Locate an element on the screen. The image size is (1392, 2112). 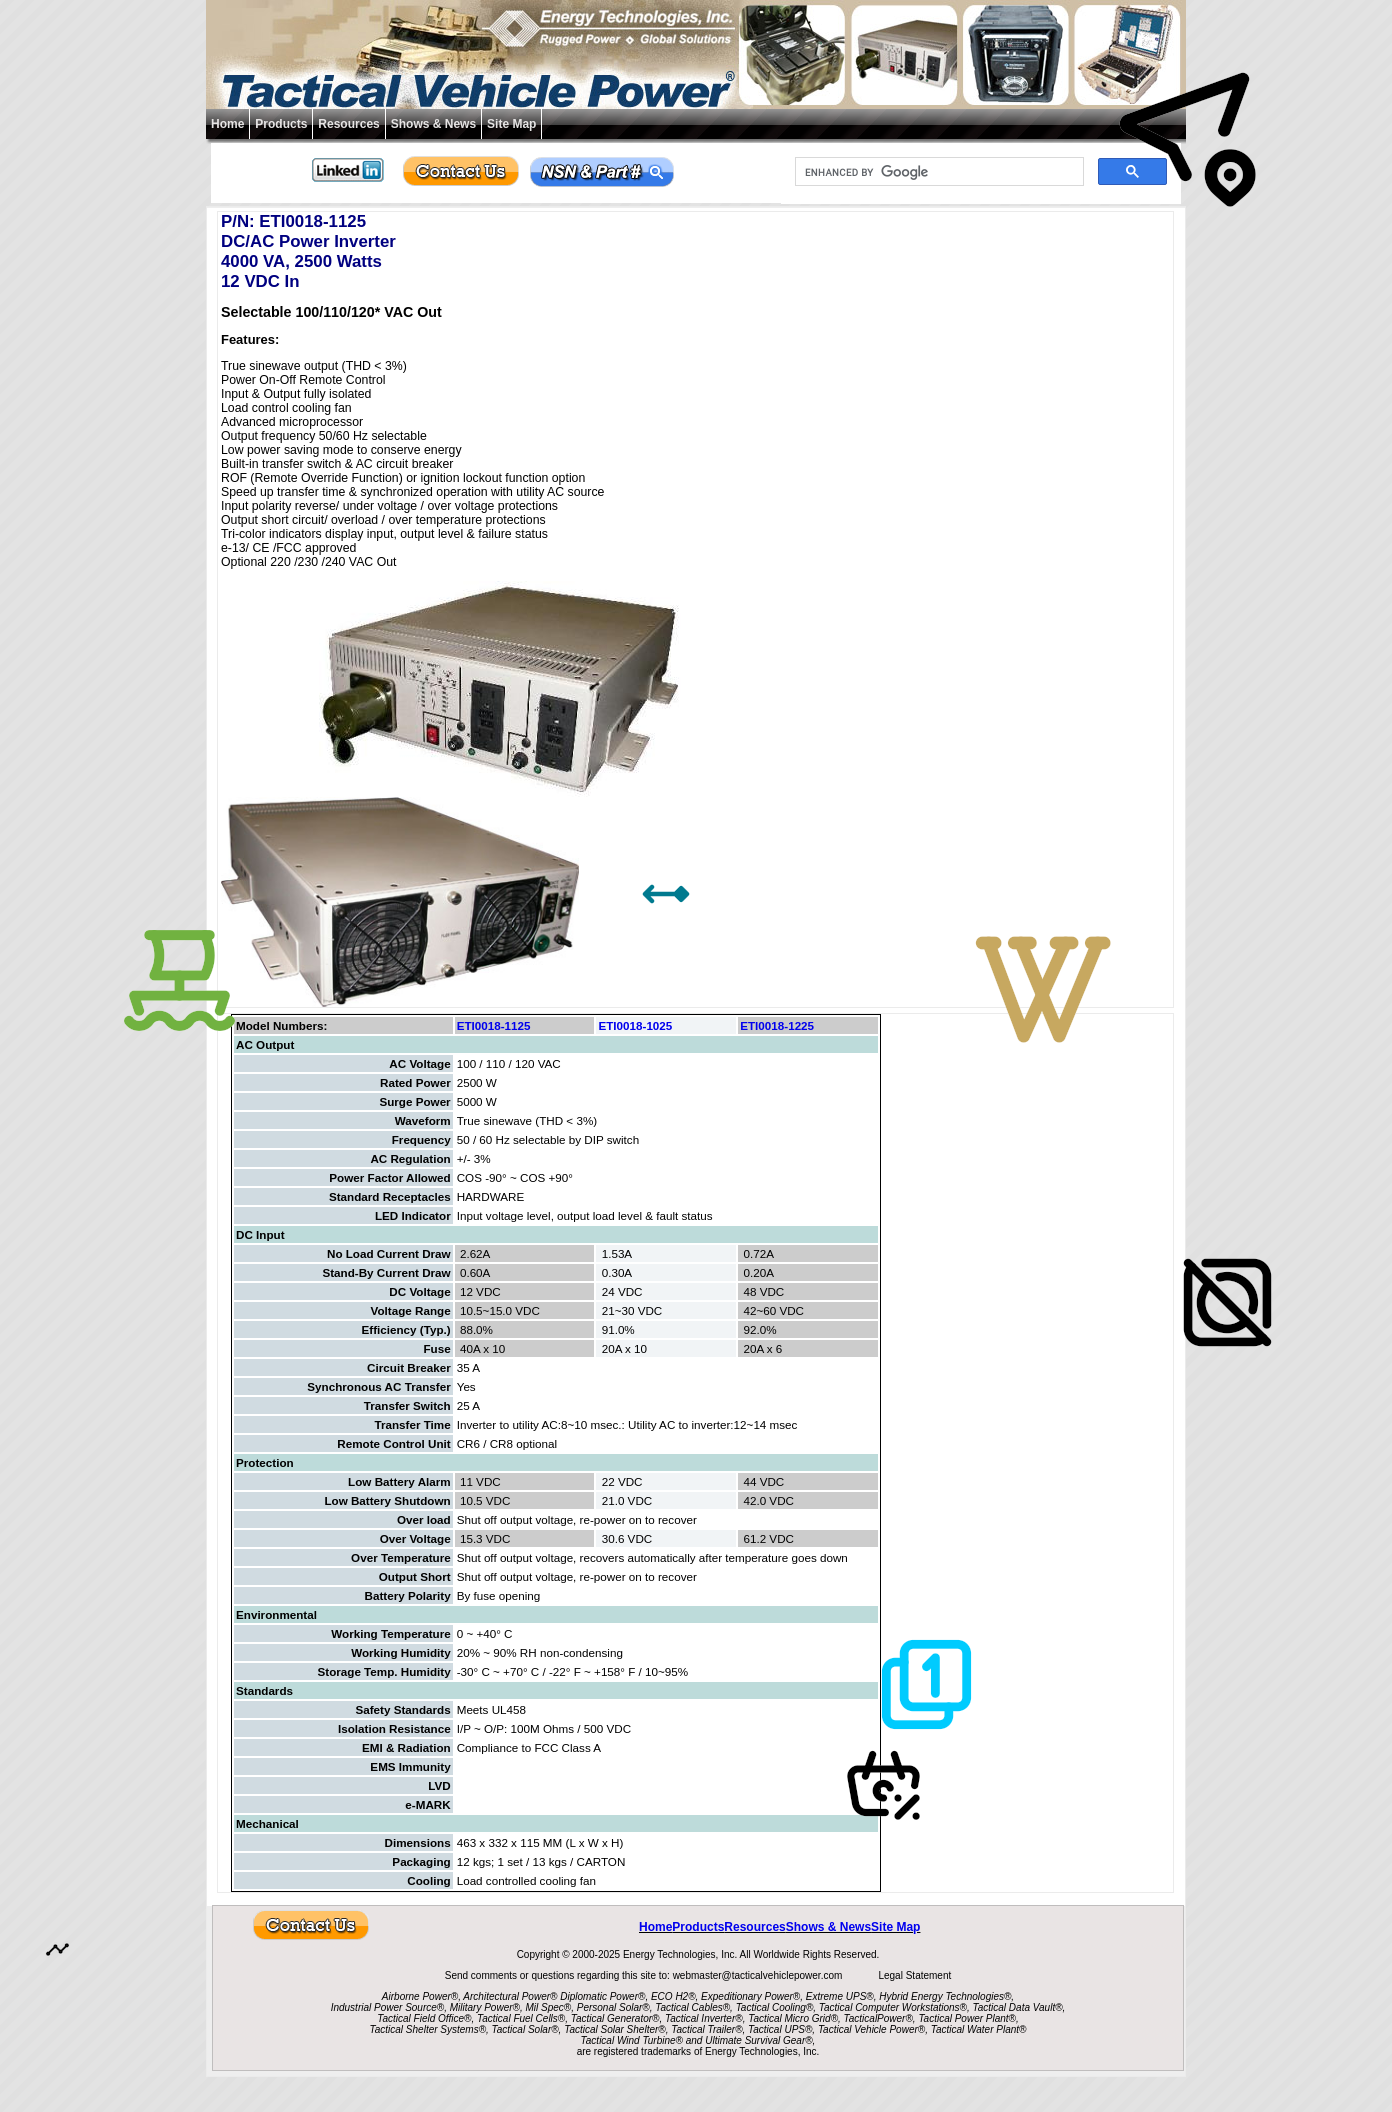
go back or return to previous step is located at coordinates (666, 894).